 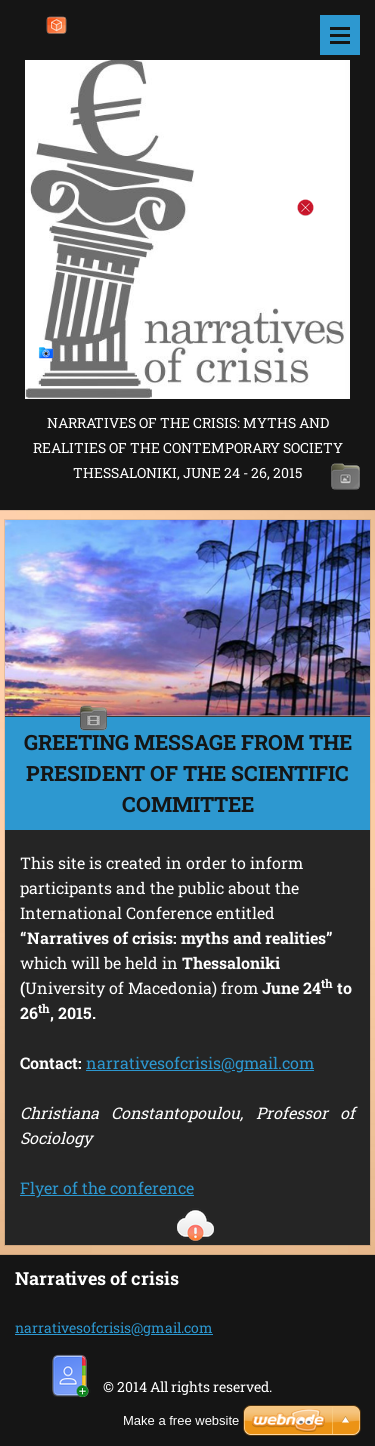 I want to click on a binary STL 3D model file, so click(x=56, y=24).